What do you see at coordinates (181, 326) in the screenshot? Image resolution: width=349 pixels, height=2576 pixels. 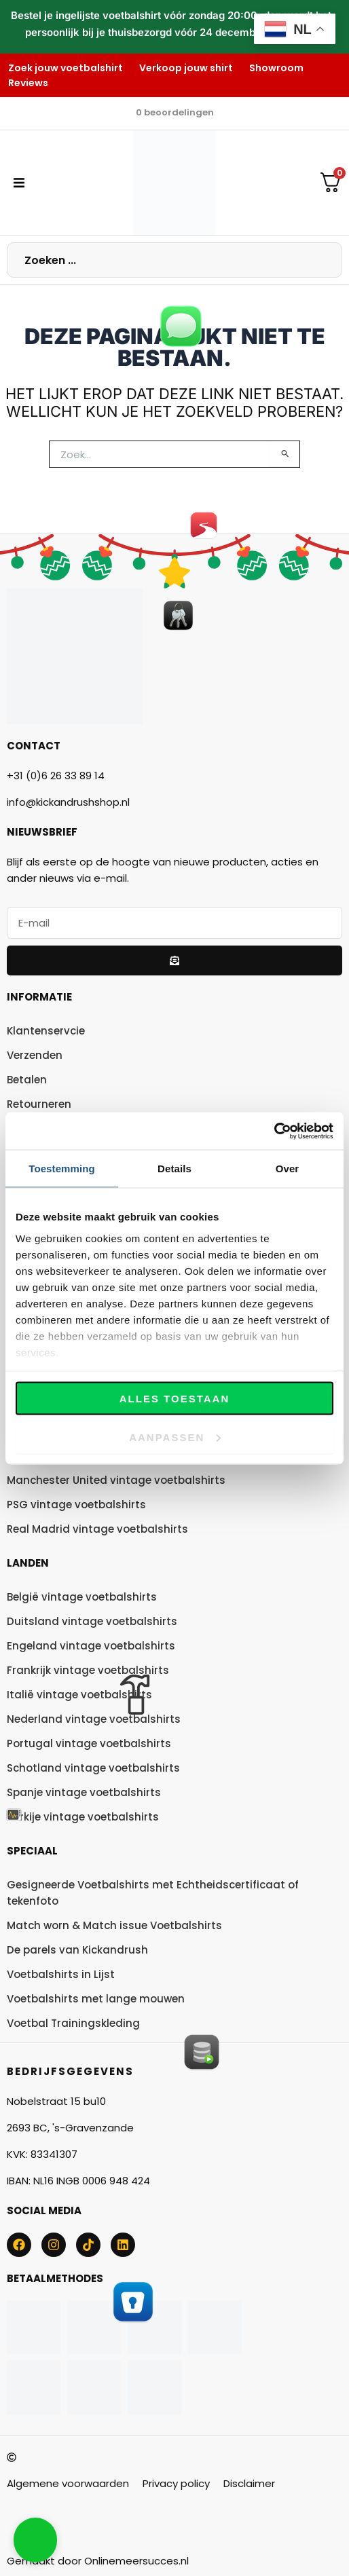 I see `open polari IRC chat application` at bounding box center [181, 326].